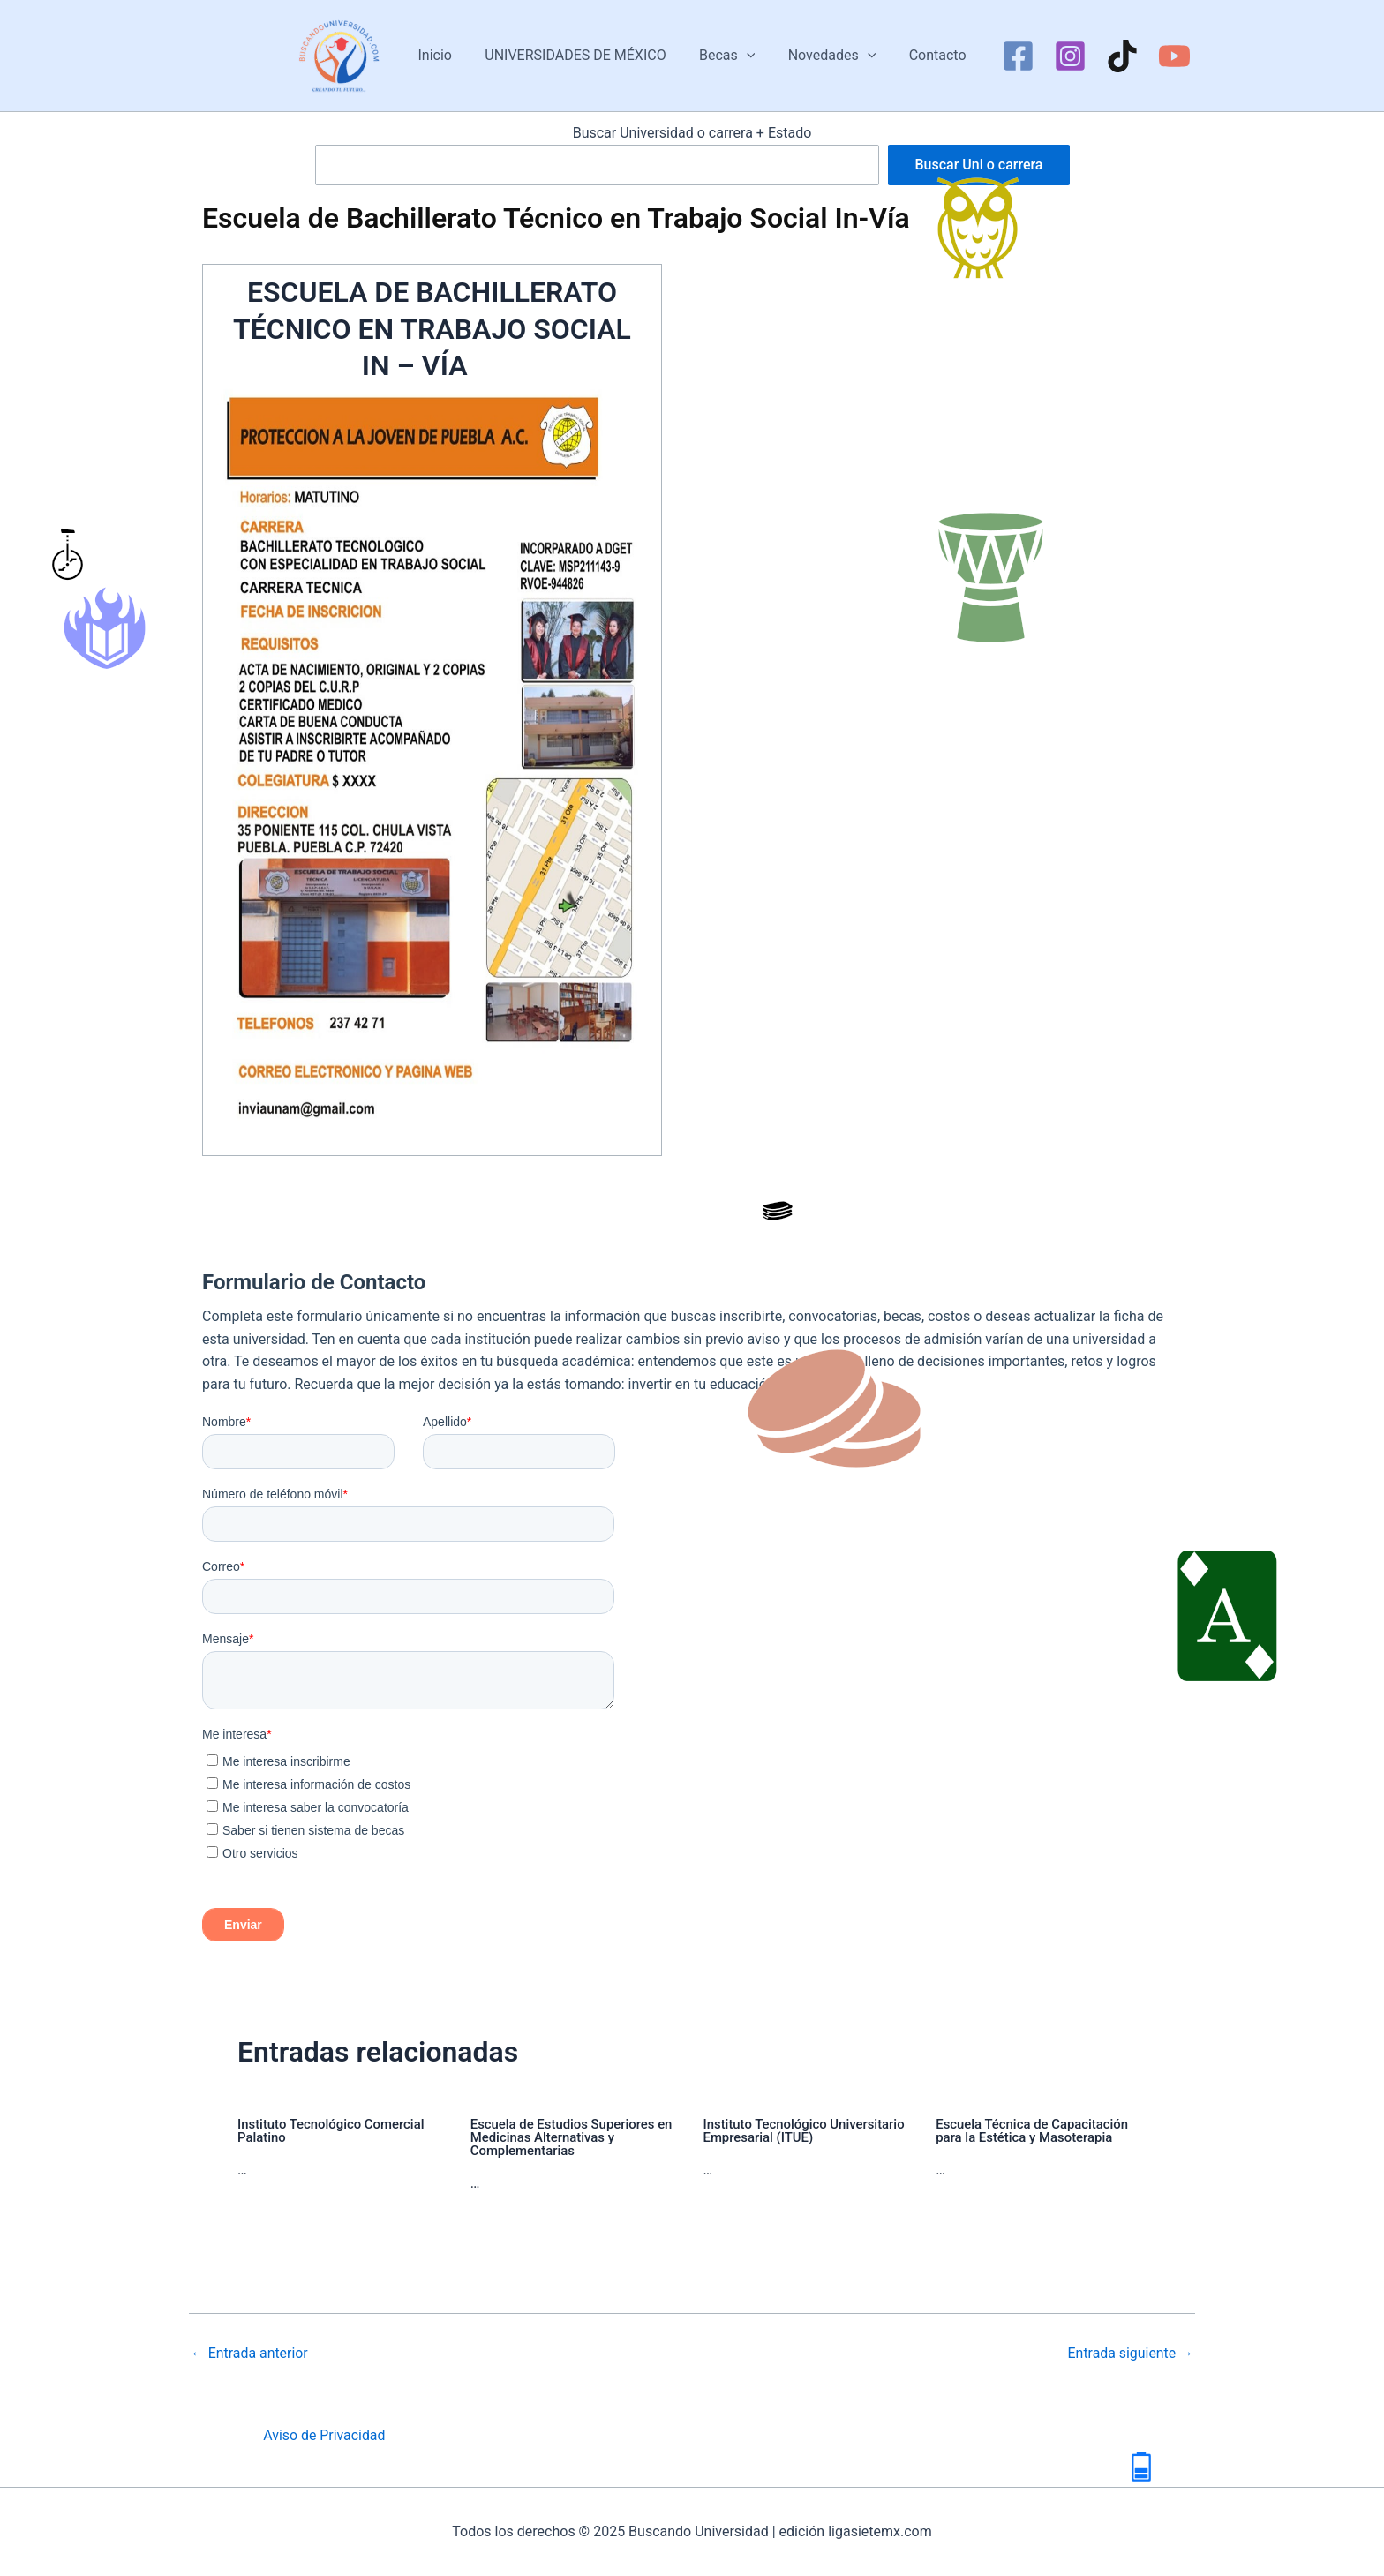  Describe the element at coordinates (1141, 2467) in the screenshot. I see `indicates battery at 50% charge` at that location.